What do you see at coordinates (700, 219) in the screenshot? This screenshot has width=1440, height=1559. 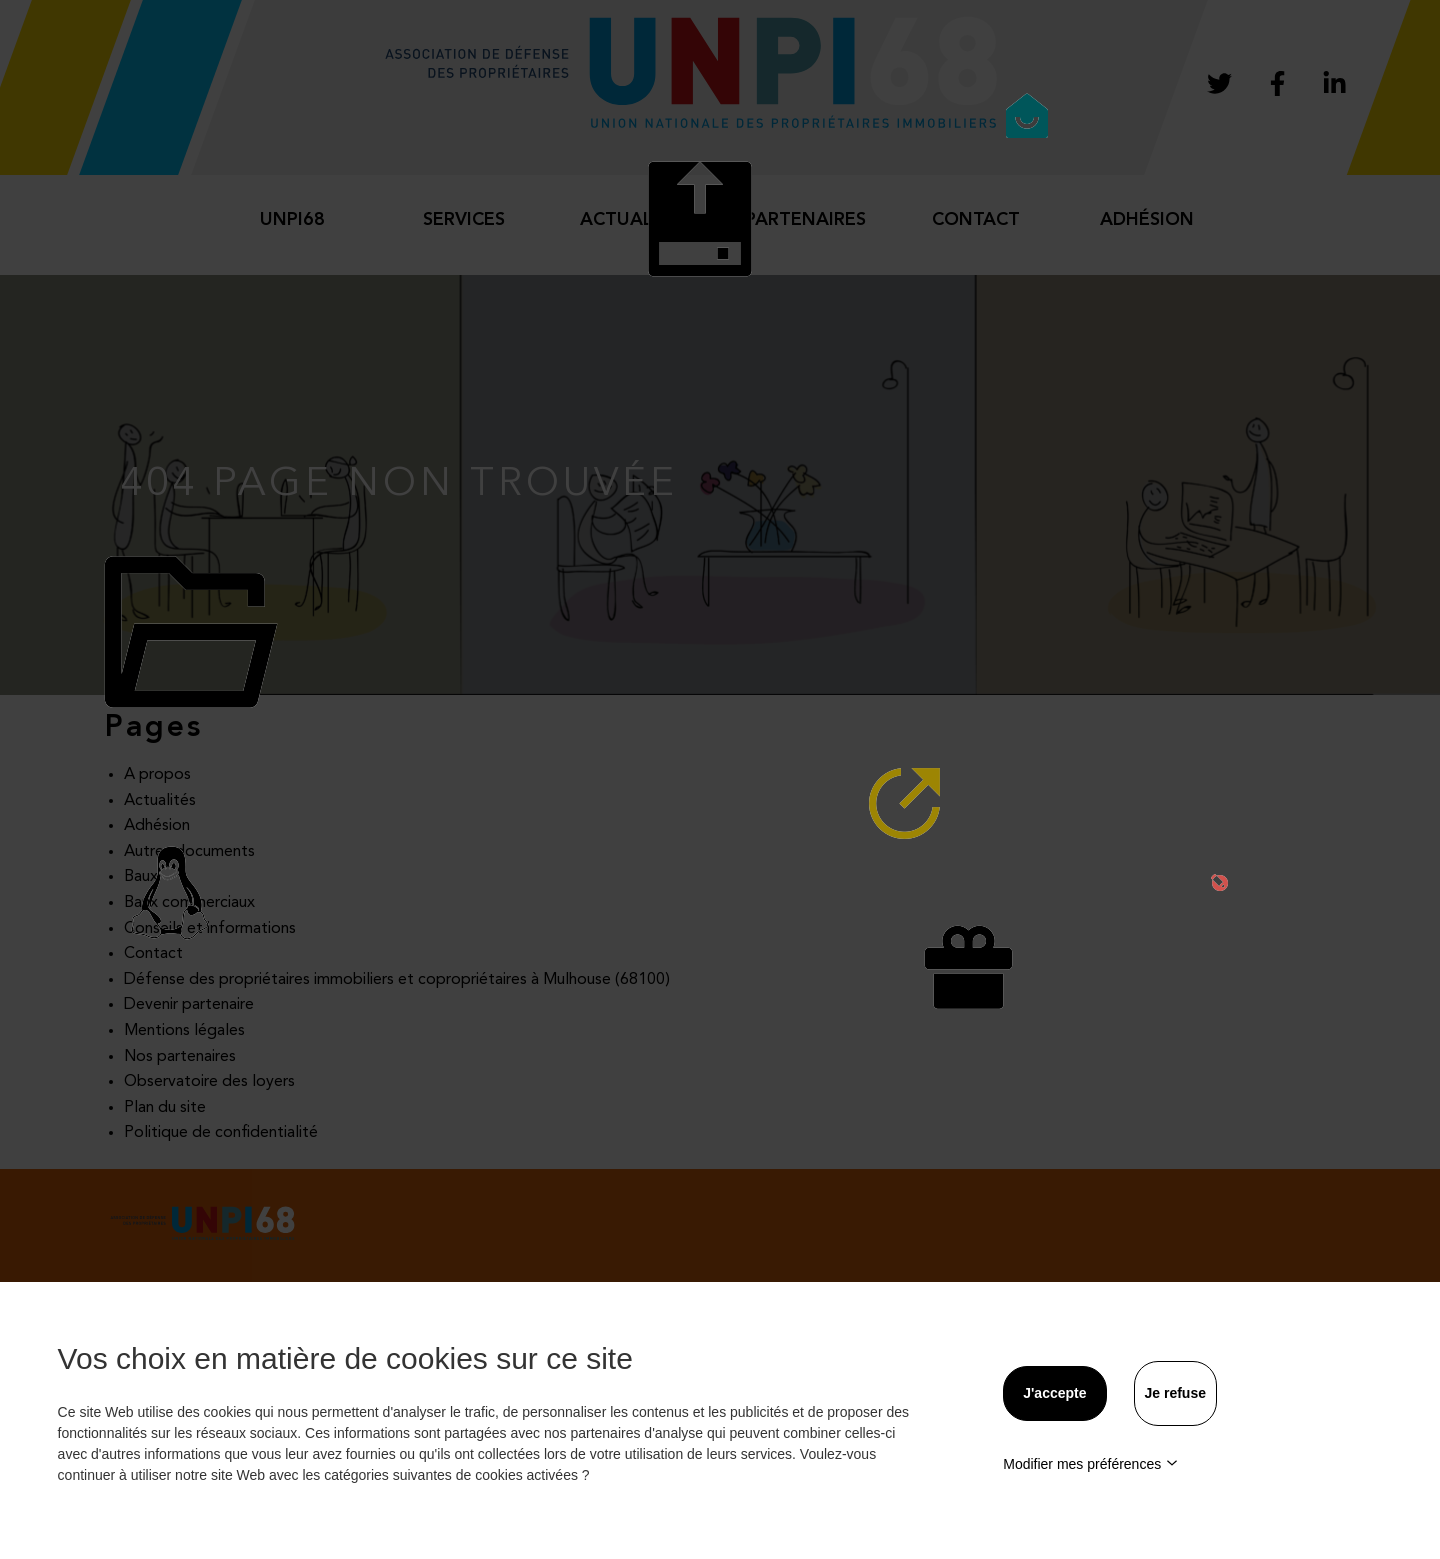 I see `uninstall an application` at bounding box center [700, 219].